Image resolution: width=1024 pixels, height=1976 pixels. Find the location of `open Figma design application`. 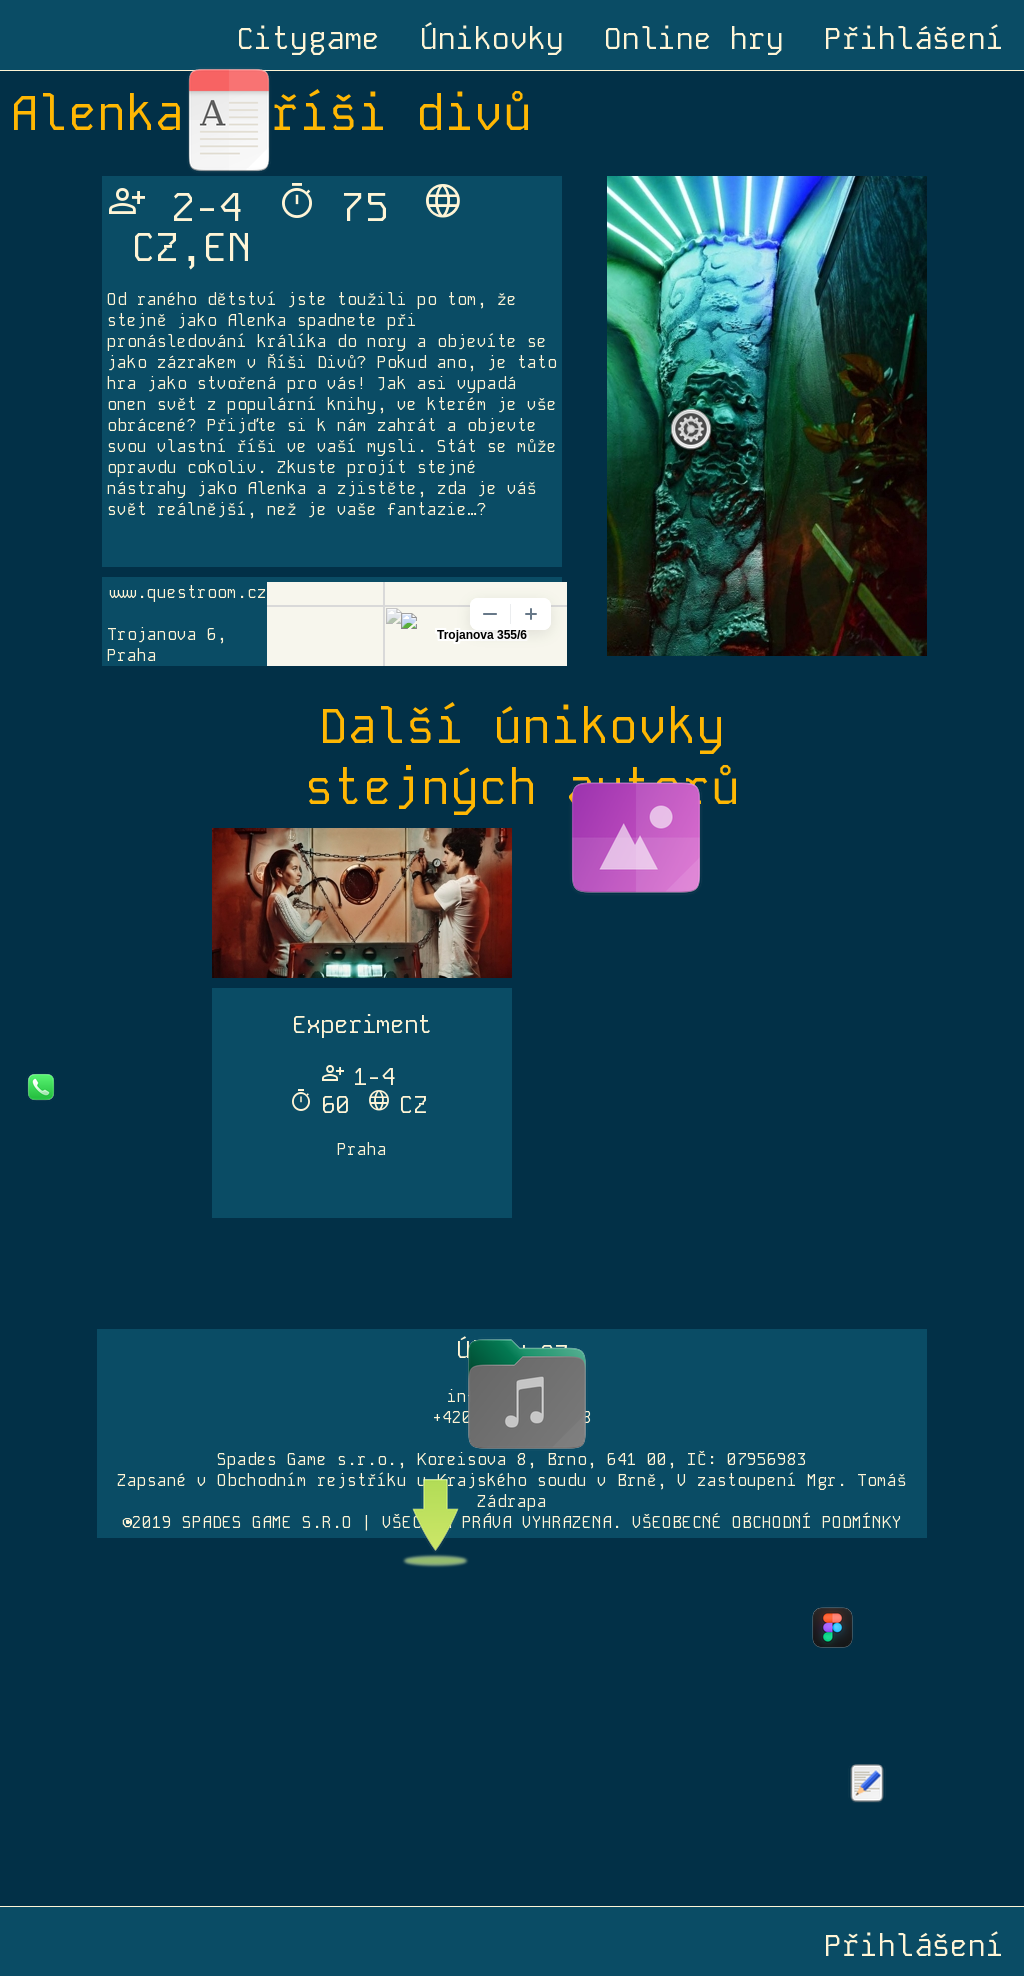

open Figma design application is located at coordinates (832, 1627).